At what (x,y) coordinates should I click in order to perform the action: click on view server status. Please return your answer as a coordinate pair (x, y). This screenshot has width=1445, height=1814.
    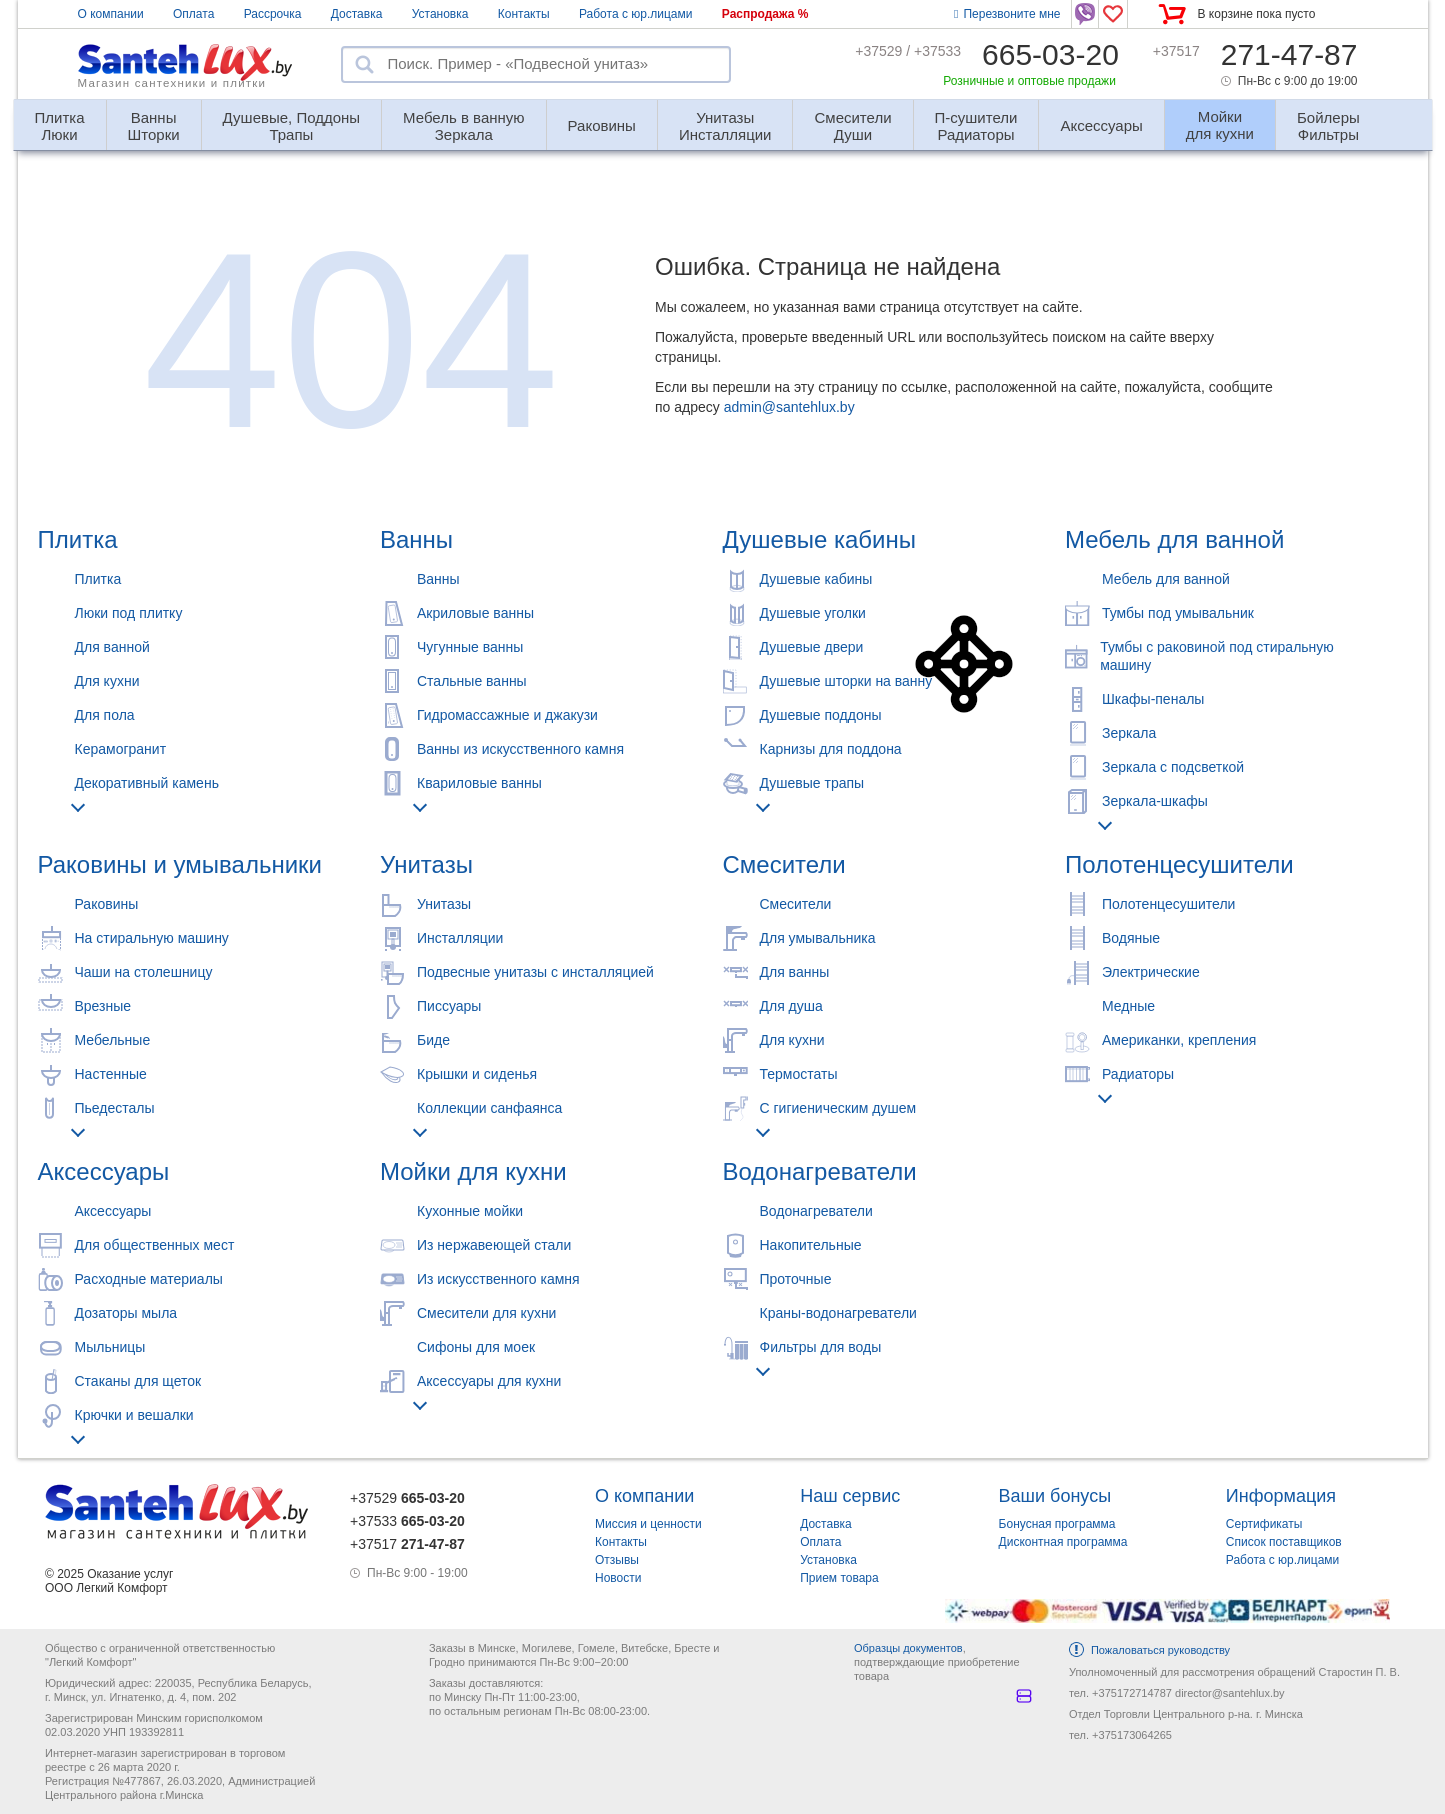
    Looking at the image, I should click on (1024, 1696).